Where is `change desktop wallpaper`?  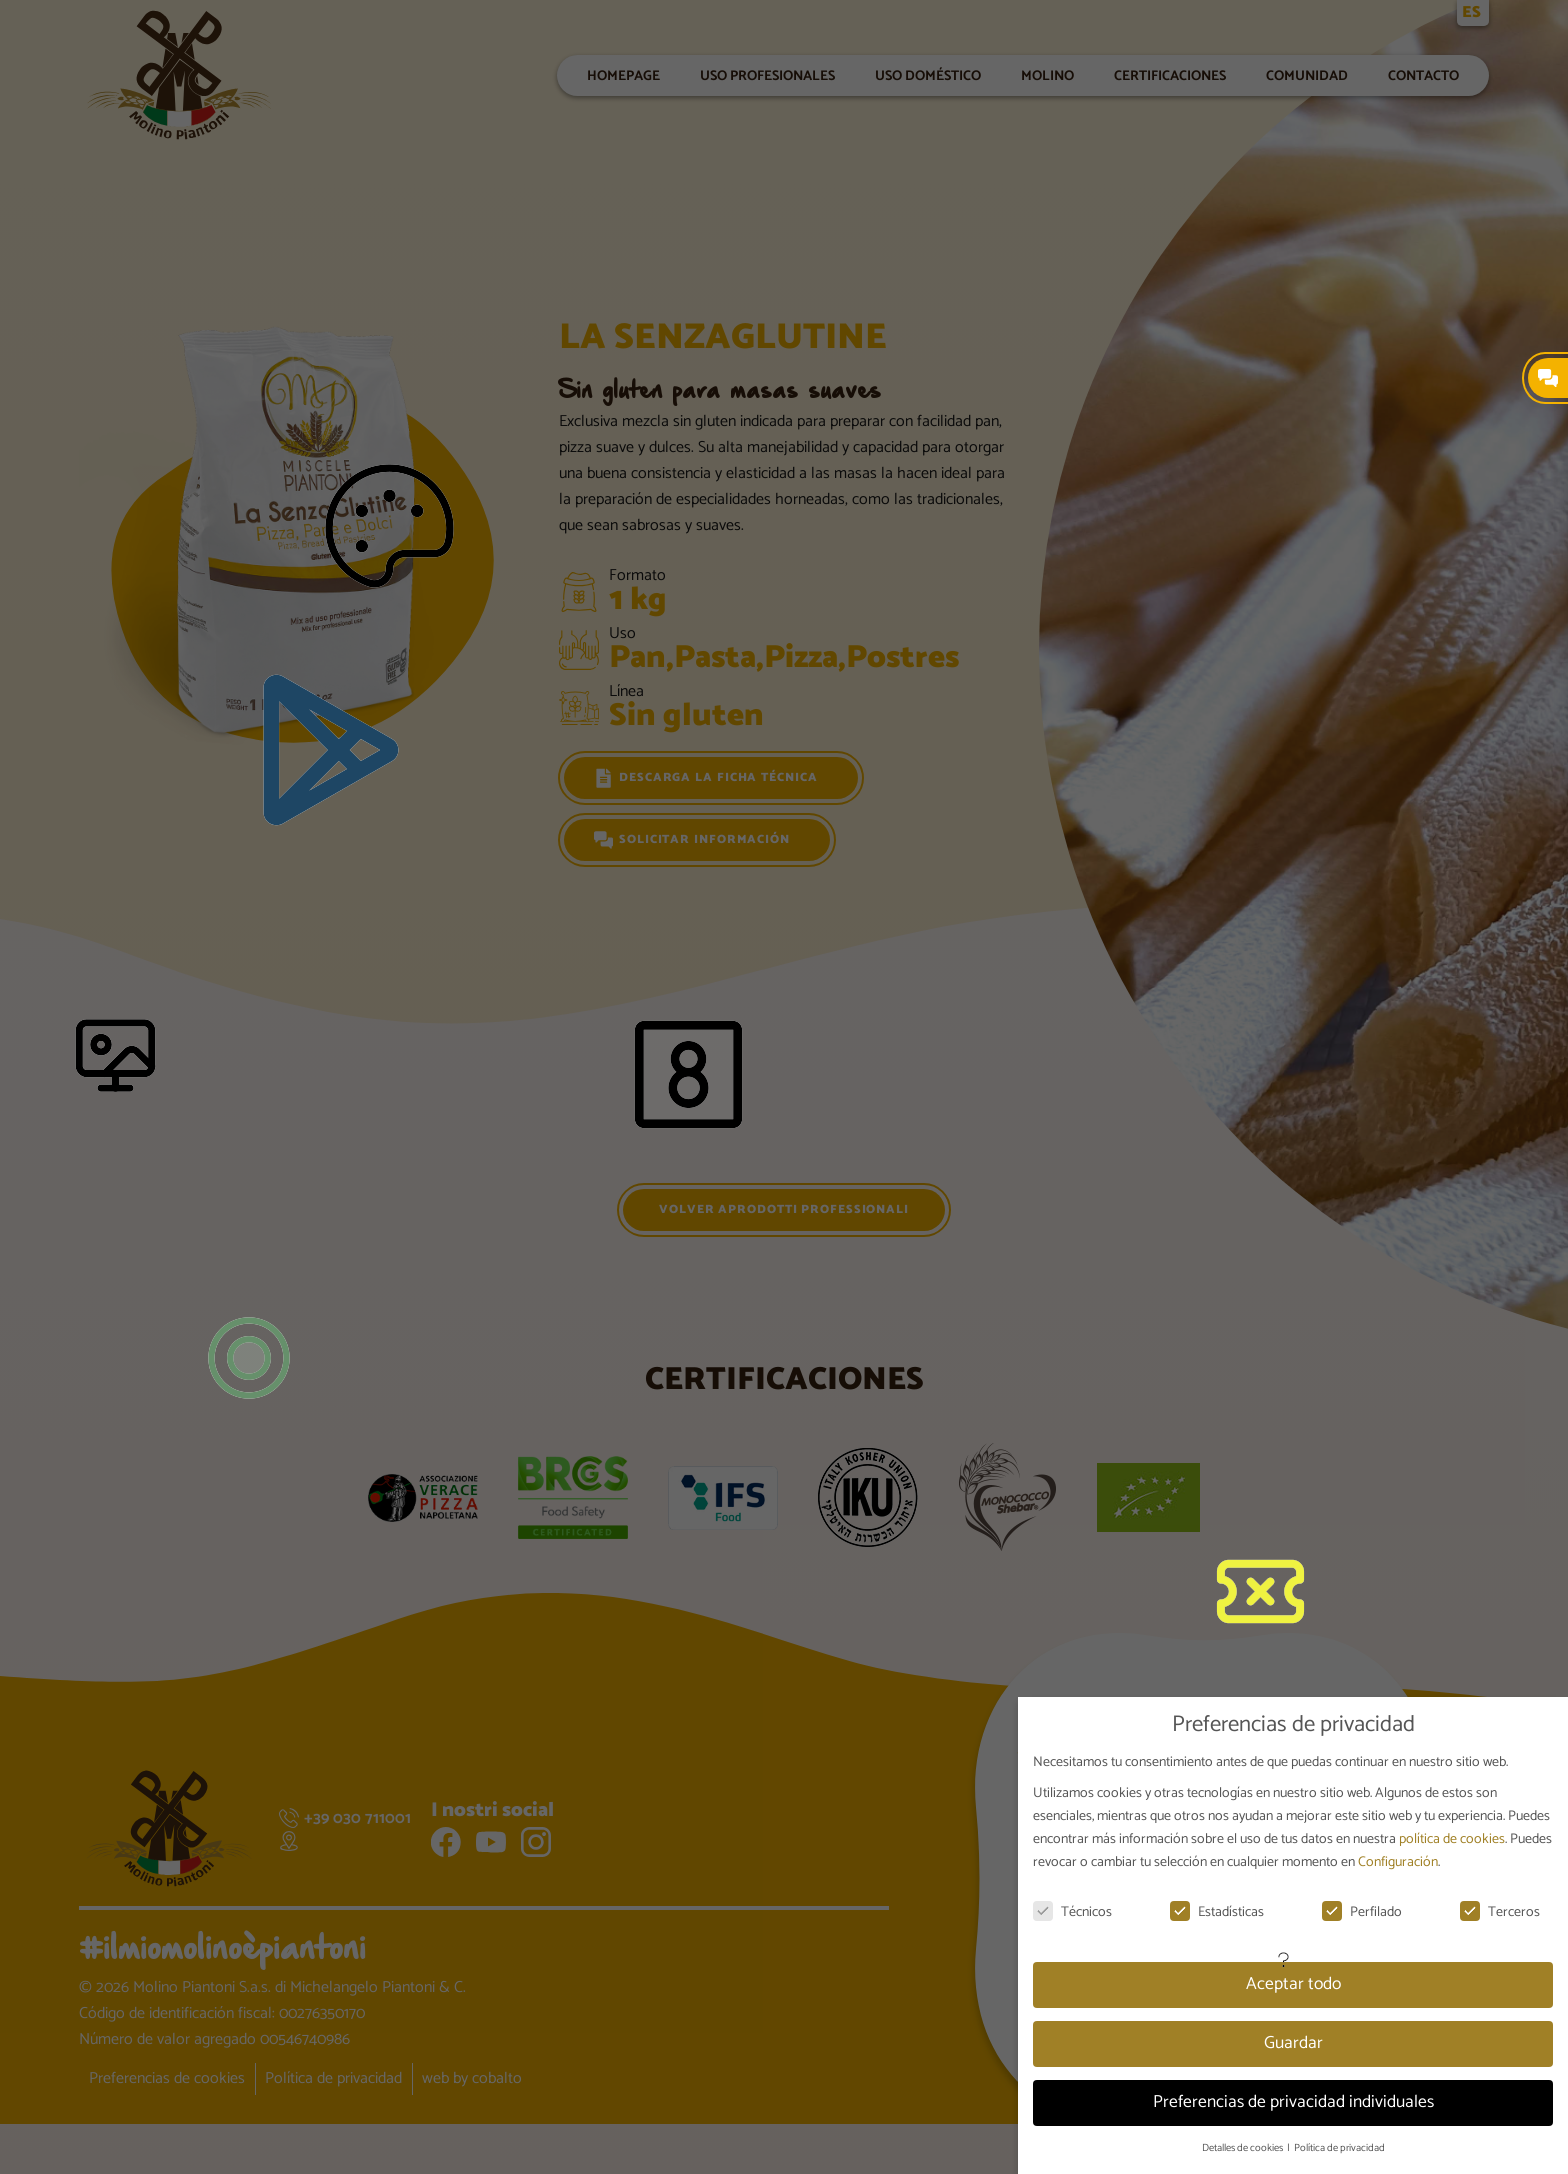
change desktop wallpaper is located at coordinates (115, 1055).